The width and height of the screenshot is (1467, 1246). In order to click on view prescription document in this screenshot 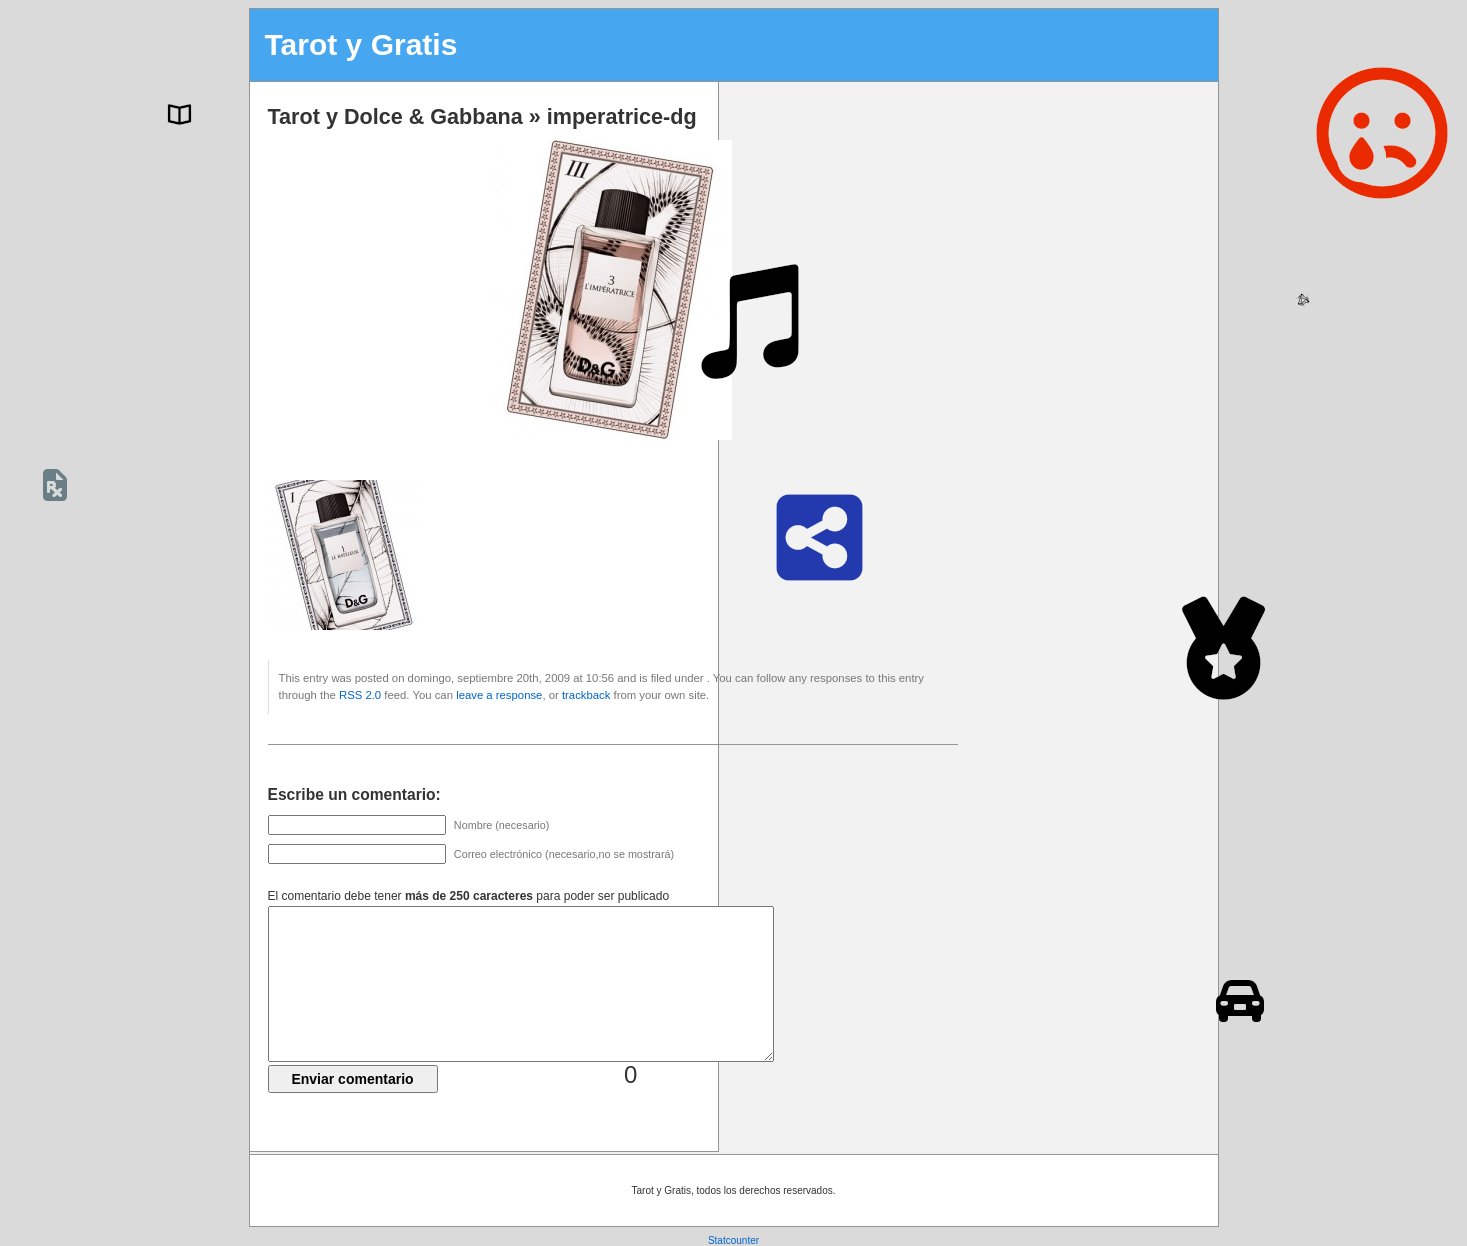, I will do `click(55, 485)`.